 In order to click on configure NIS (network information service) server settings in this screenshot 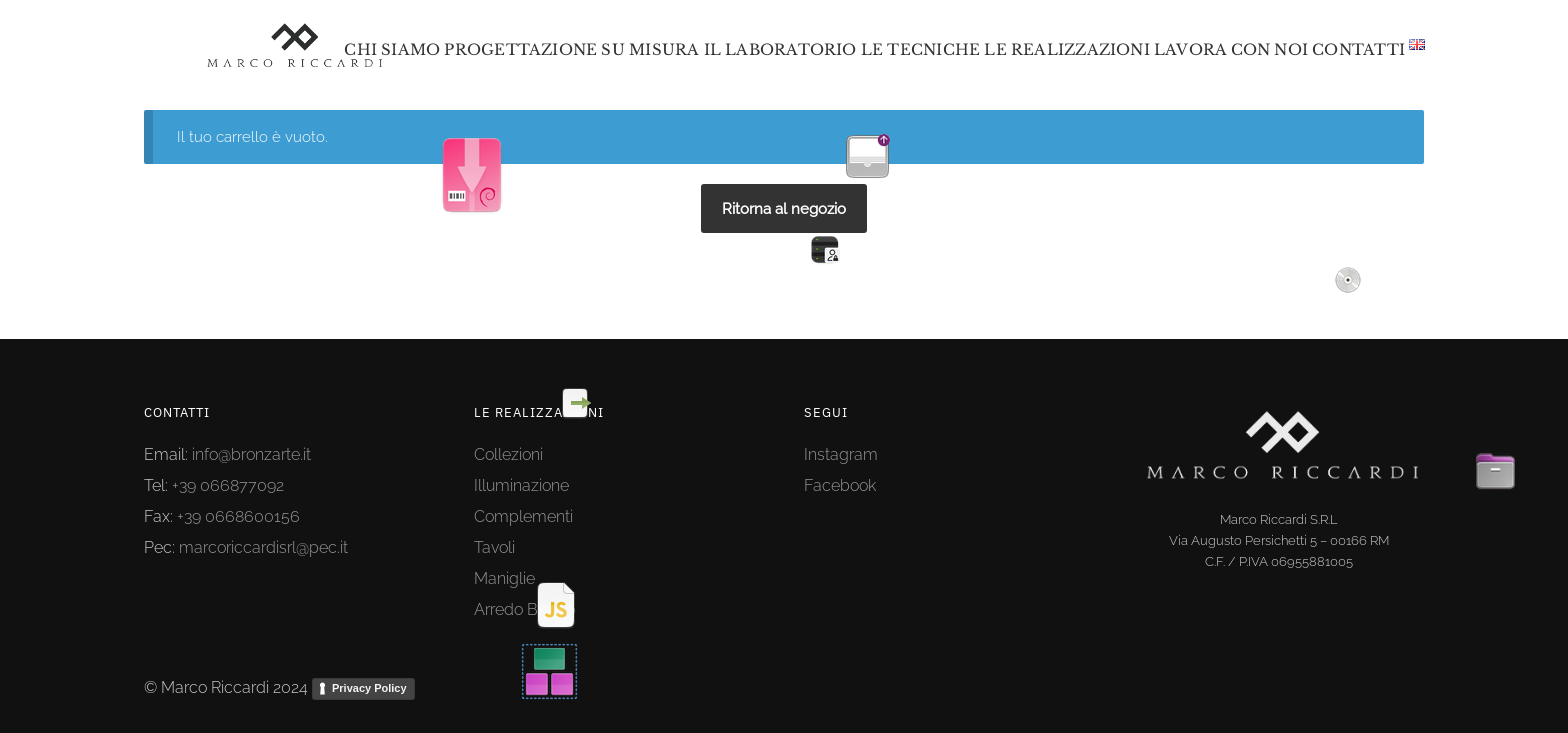, I will do `click(825, 250)`.